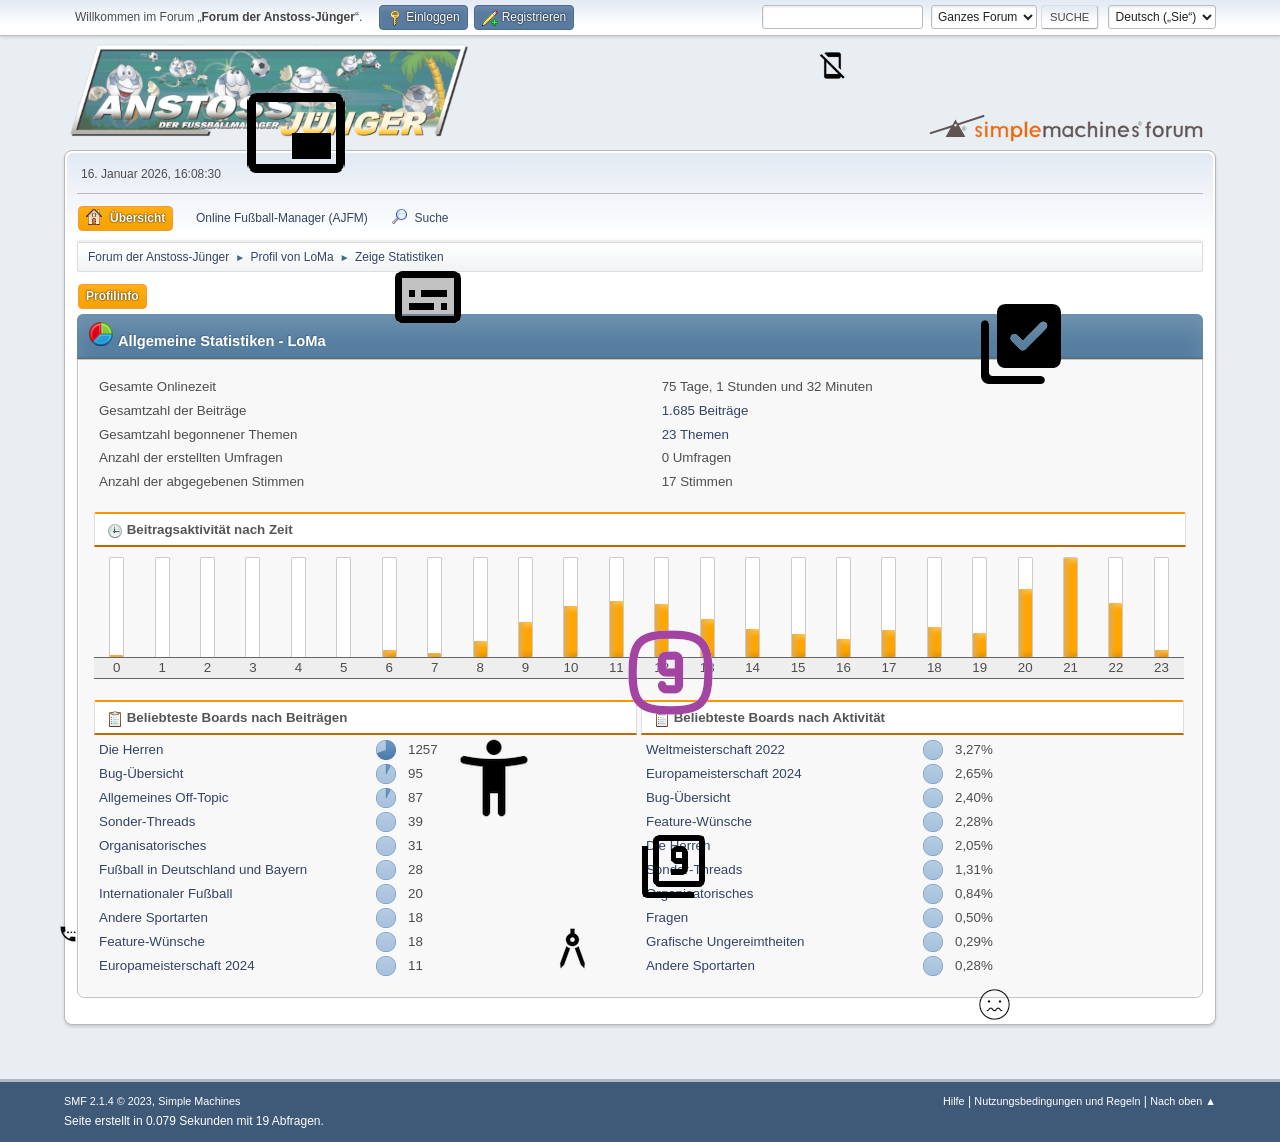 This screenshot has width=1280, height=1142. Describe the element at coordinates (296, 133) in the screenshot. I see `add branding or watermark to content` at that location.